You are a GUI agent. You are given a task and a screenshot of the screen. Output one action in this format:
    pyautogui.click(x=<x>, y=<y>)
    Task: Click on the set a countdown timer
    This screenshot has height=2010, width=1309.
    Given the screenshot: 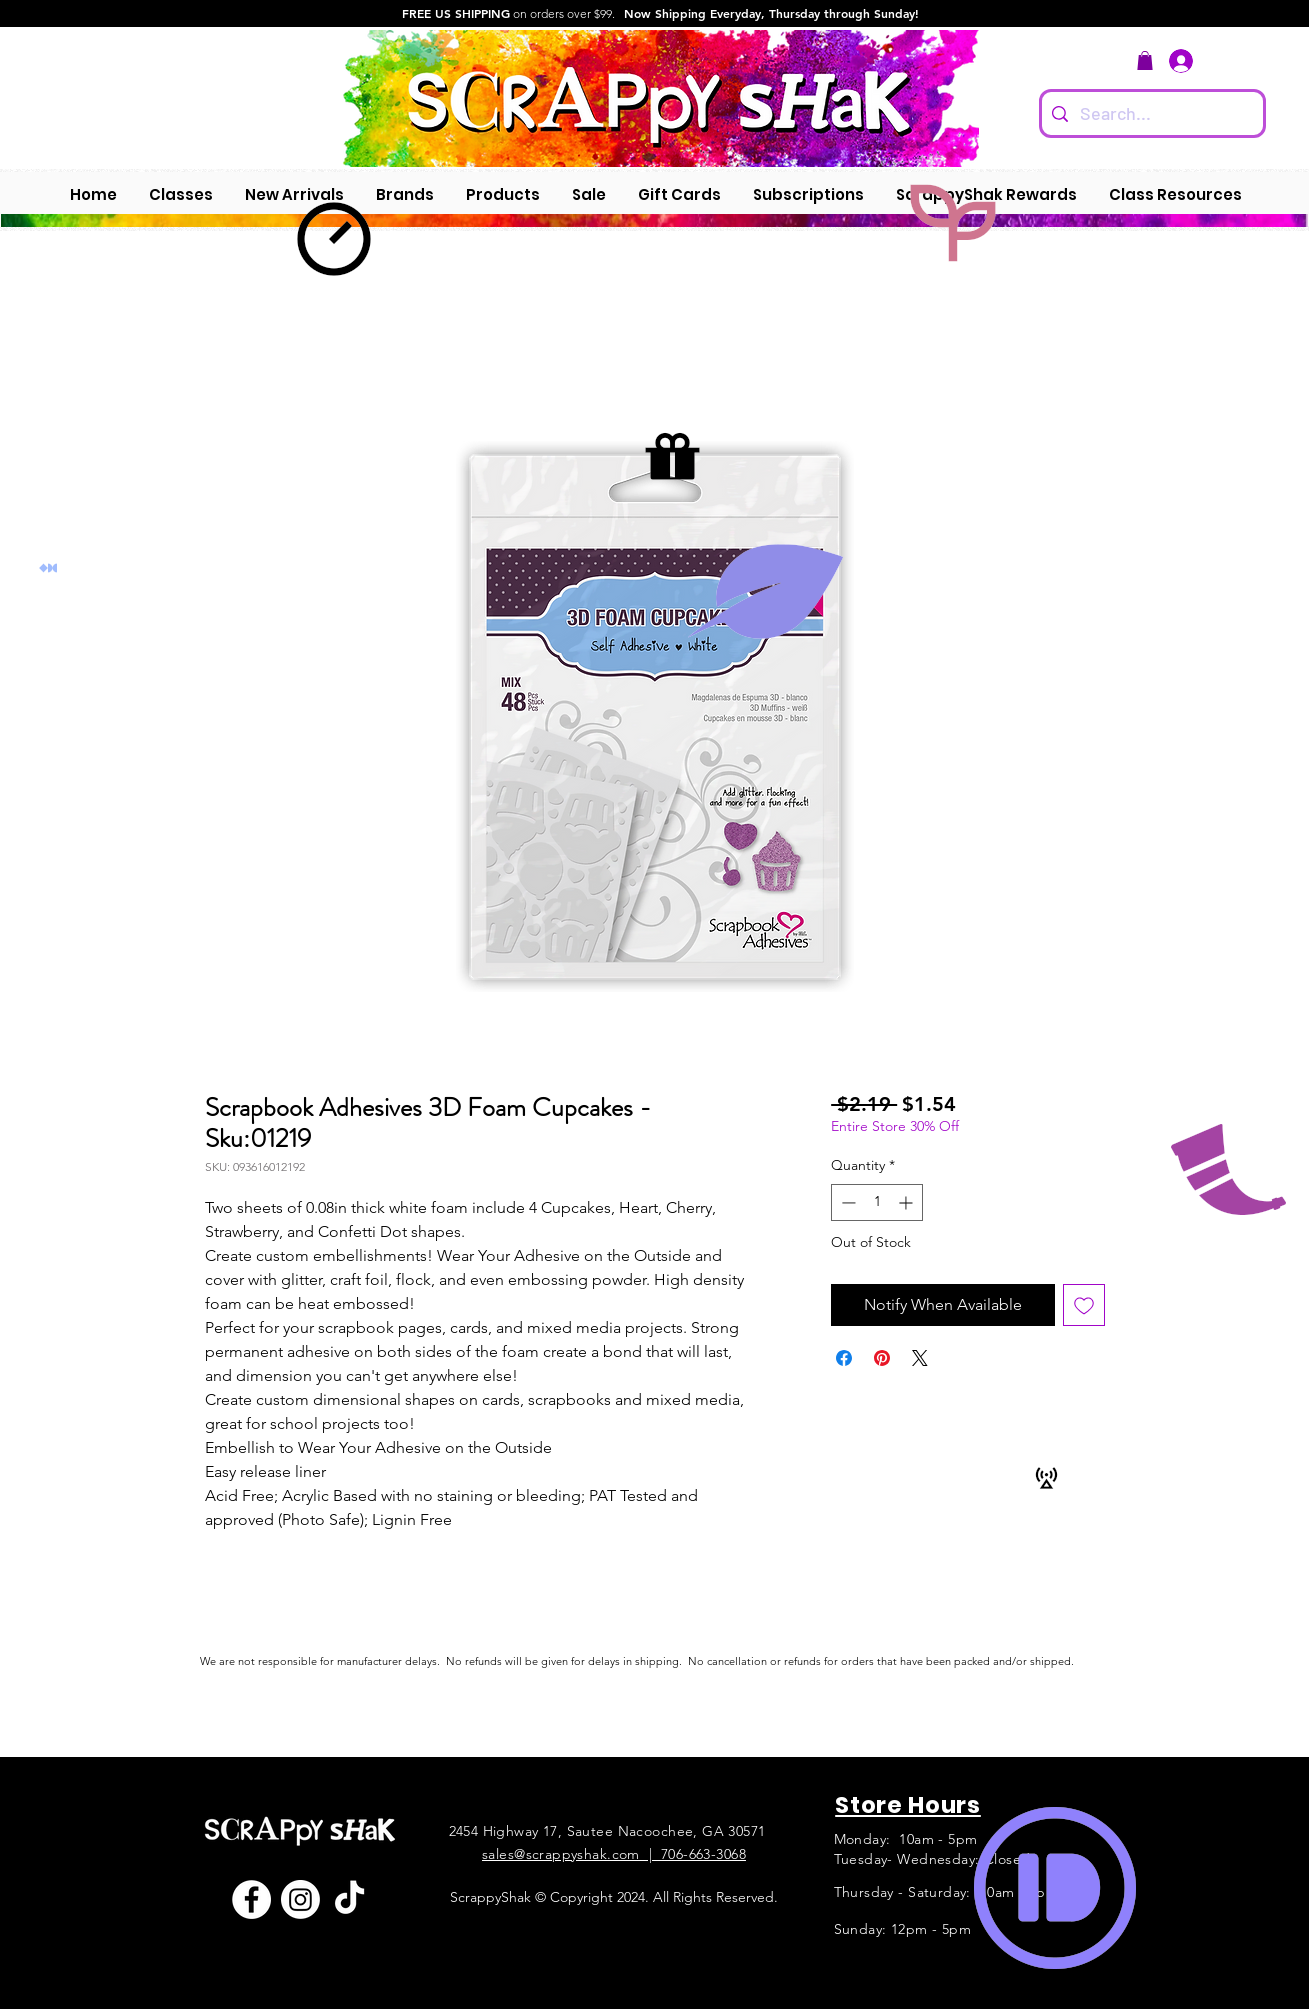 What is the action you would take?
    pyautogui.click(x=334, y=239)
    